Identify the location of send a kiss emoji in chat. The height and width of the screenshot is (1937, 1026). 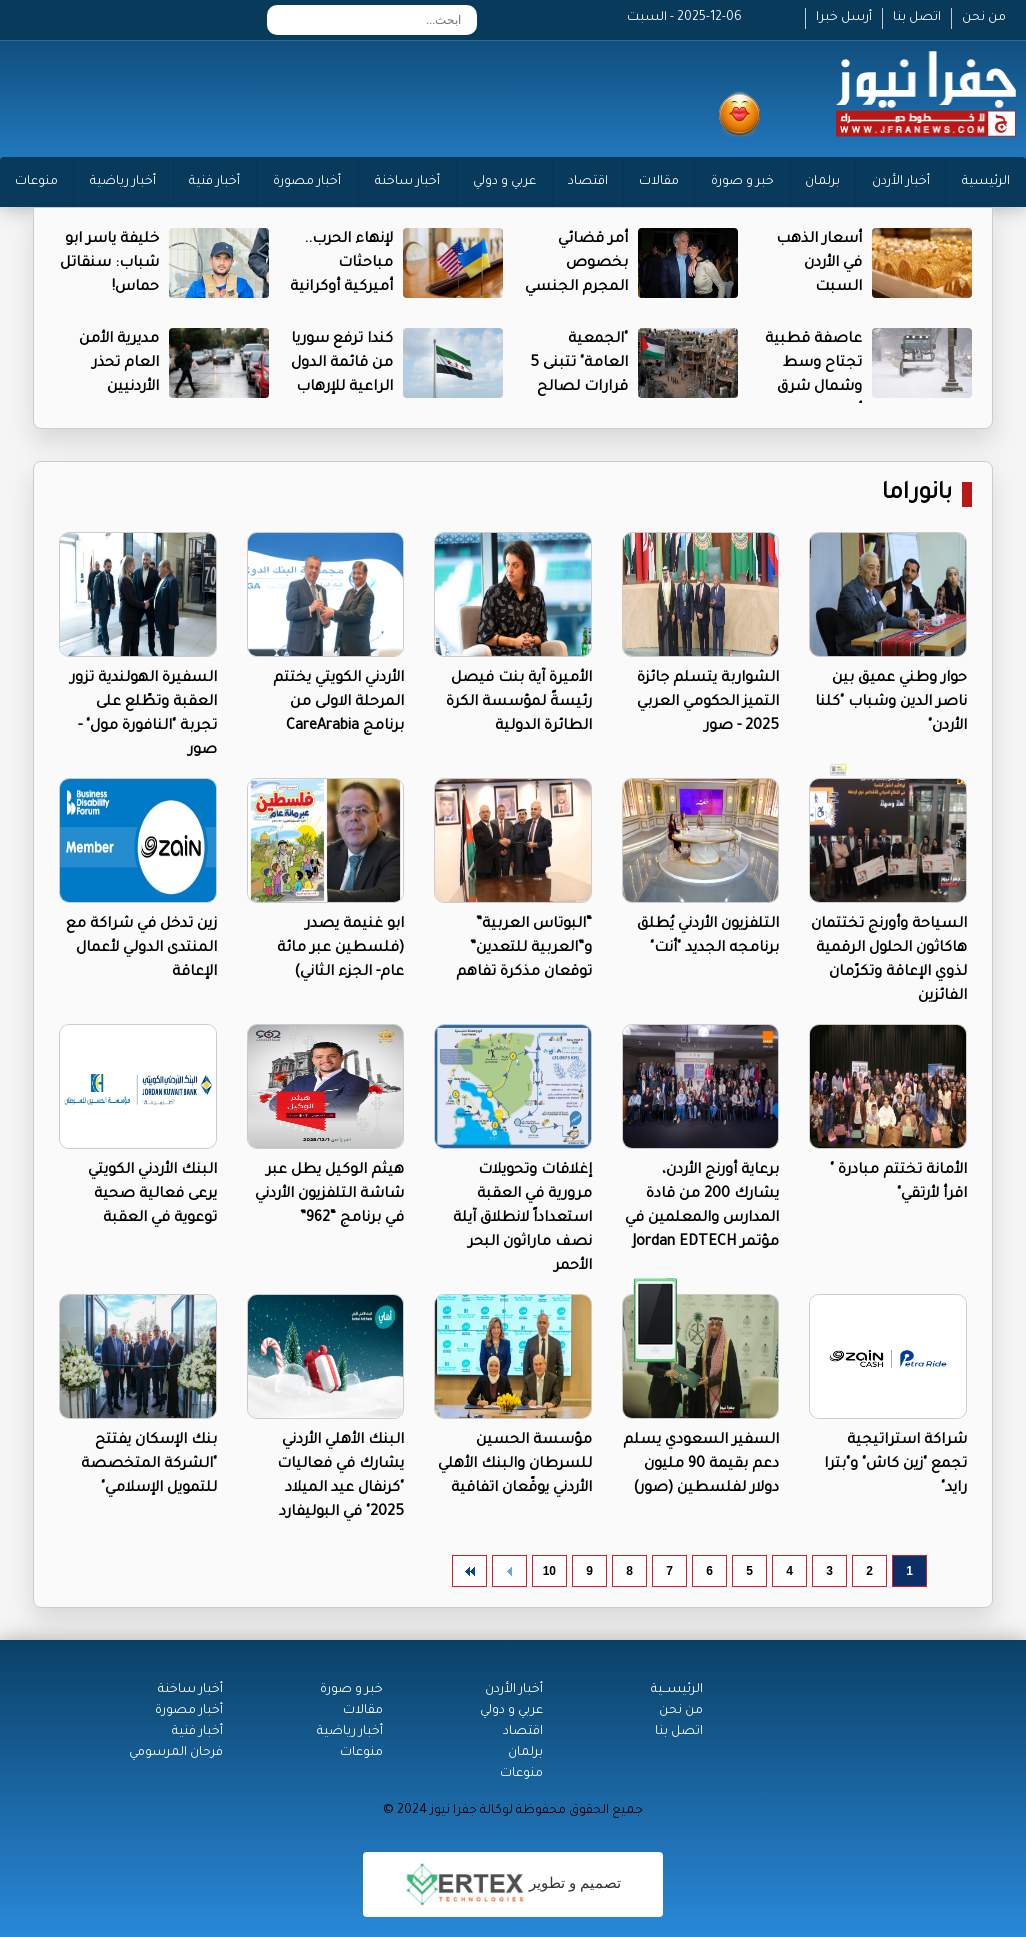
(740, 115).